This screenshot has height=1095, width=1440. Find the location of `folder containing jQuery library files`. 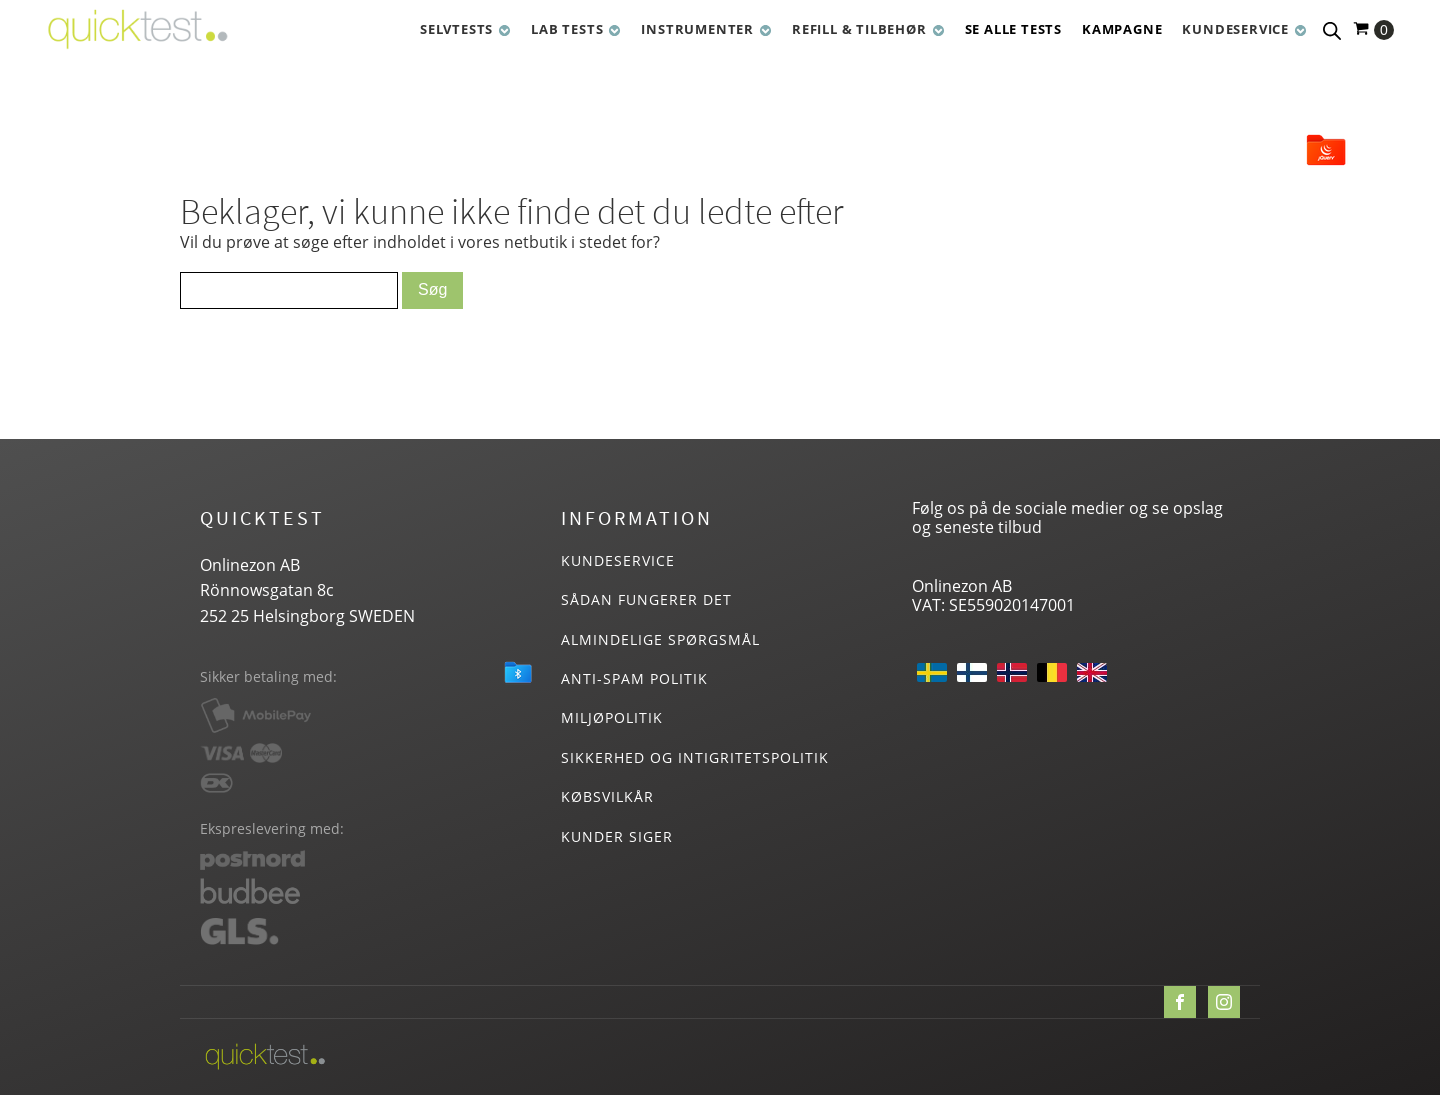

folder containing jQuery library files is located at coordinates (1326, 151).